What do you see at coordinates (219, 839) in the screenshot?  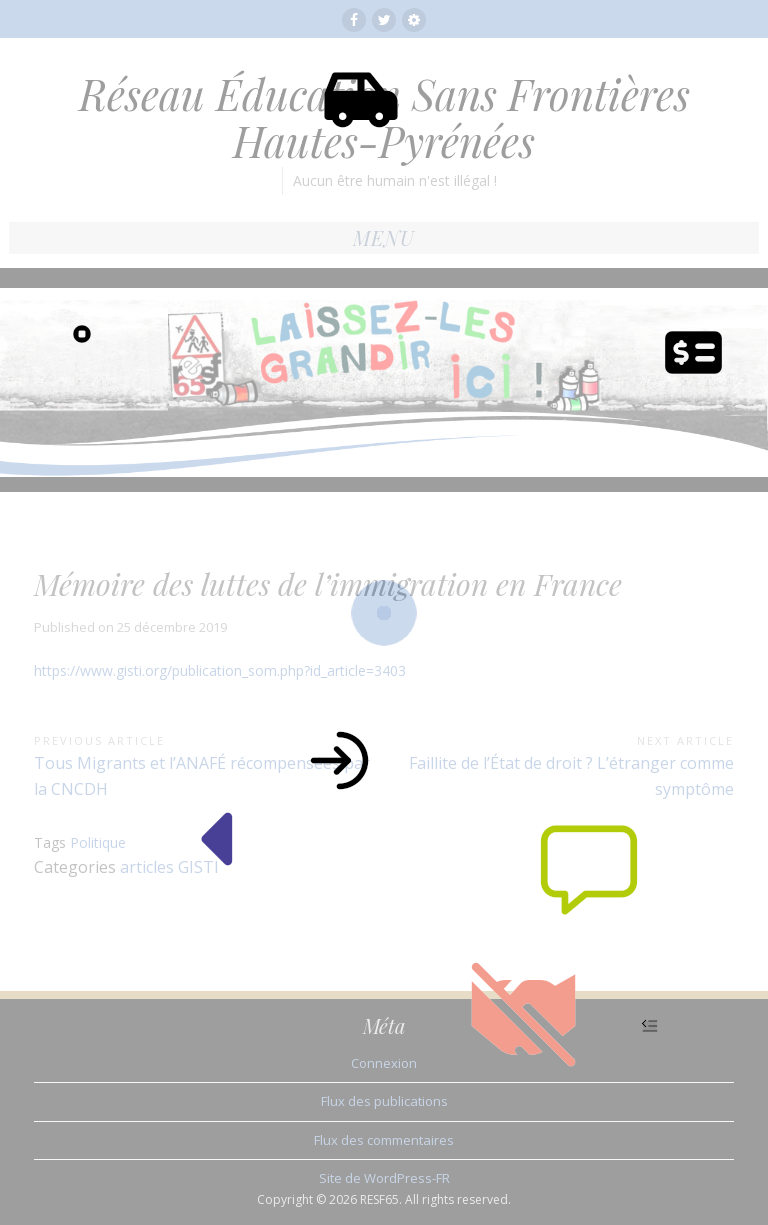 I see `go back to the previous screen` at bounding box center [219, 839].